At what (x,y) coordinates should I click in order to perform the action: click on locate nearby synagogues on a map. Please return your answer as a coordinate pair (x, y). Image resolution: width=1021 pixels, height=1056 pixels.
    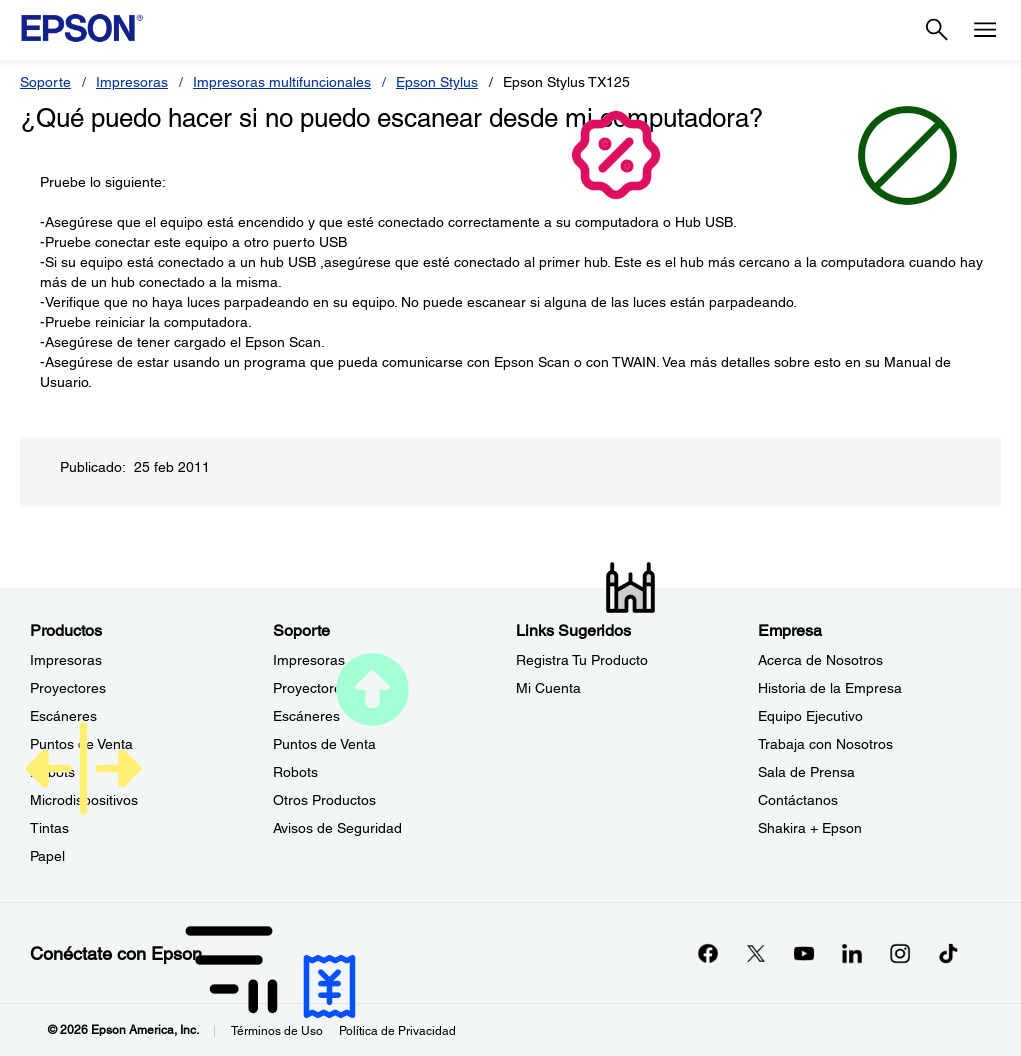
    Looking at the image, I should click on (630, 588).